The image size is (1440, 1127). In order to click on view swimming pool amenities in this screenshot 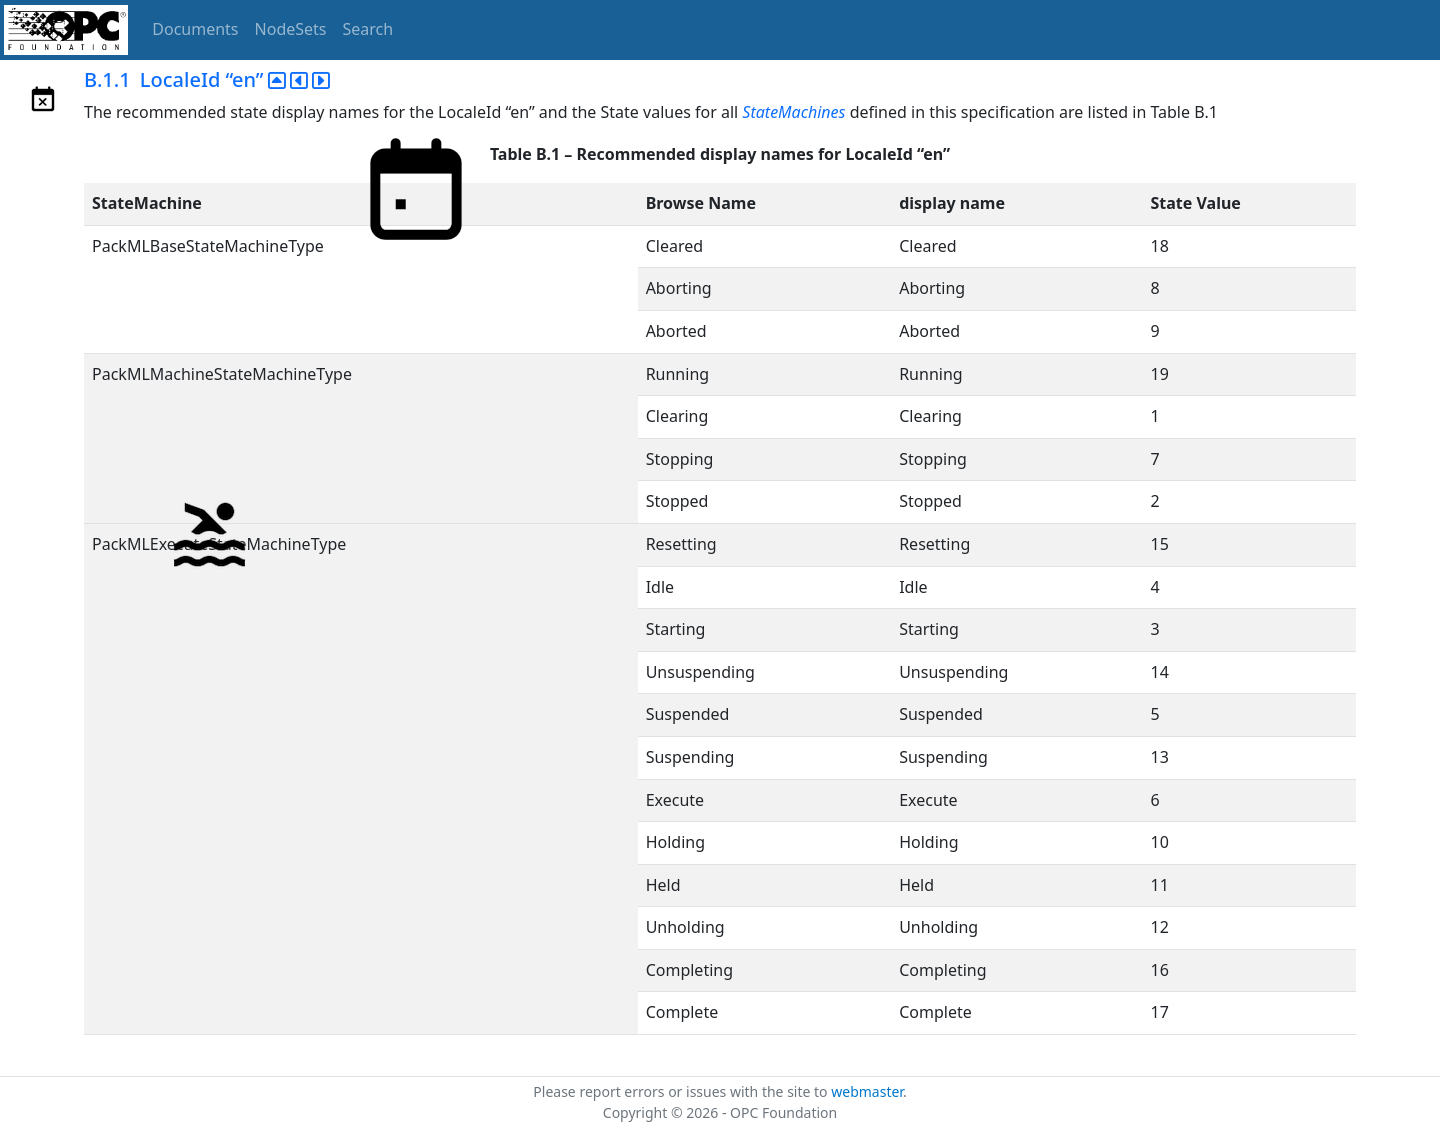, I will do `click(209, 534)`.